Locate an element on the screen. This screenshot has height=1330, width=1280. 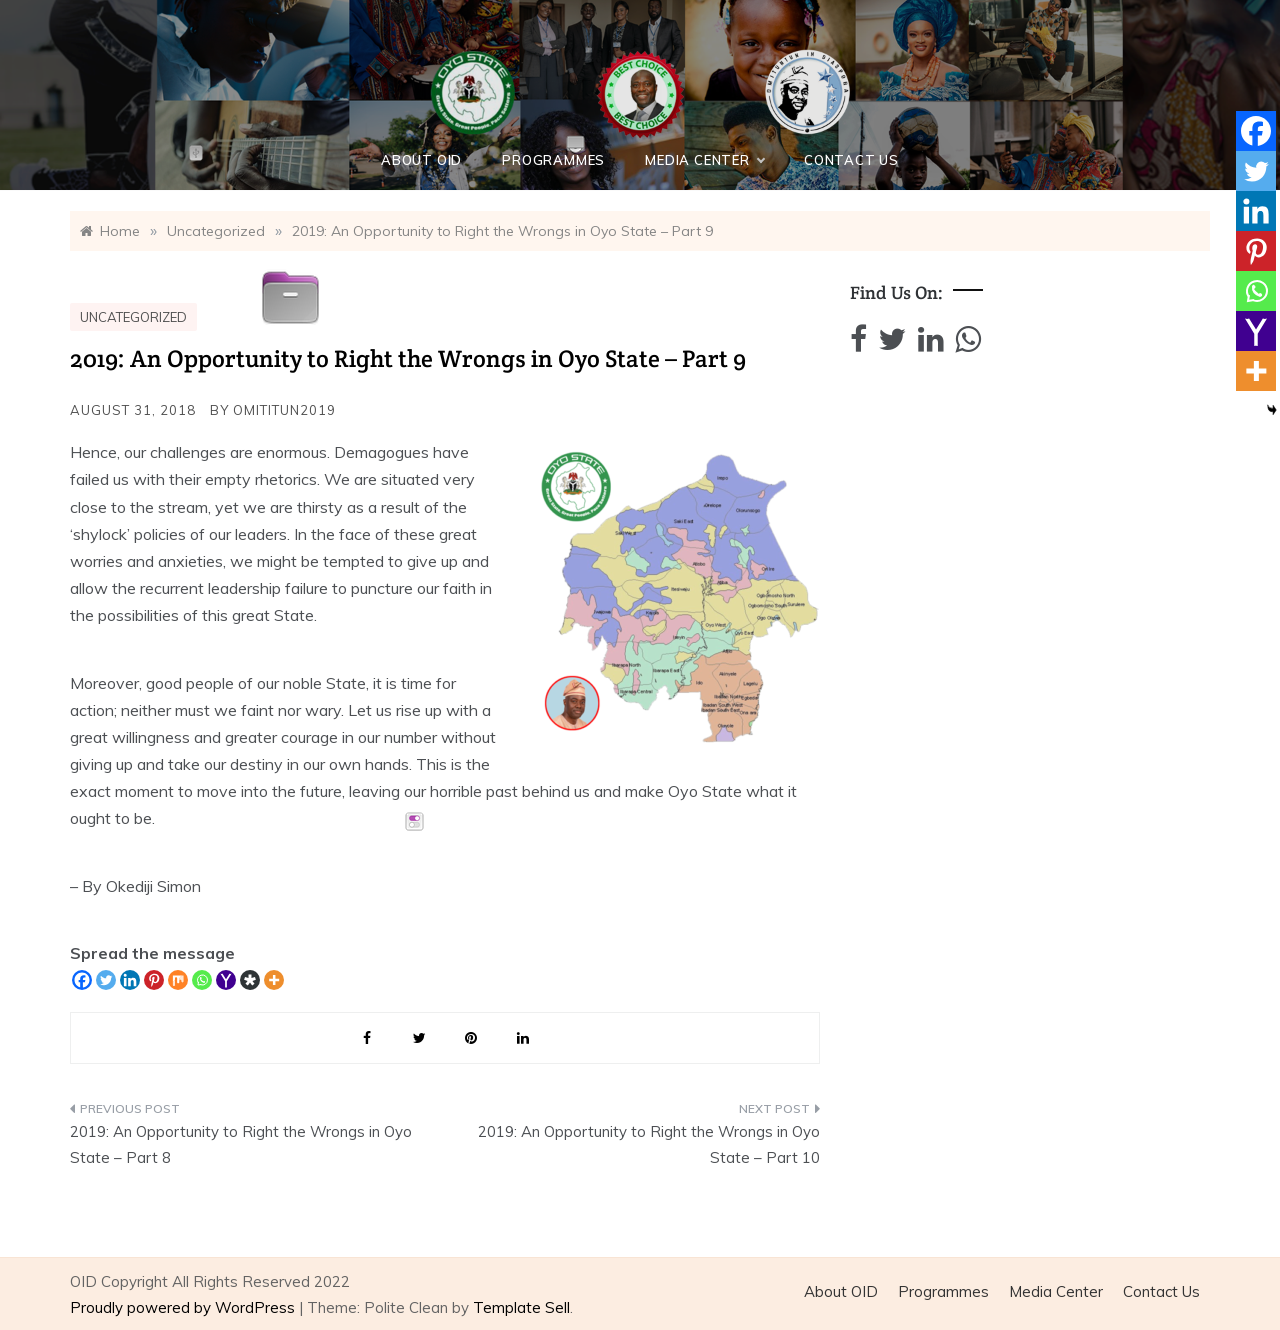
open desktop preferences or settings is located at coordinates (414, 821).